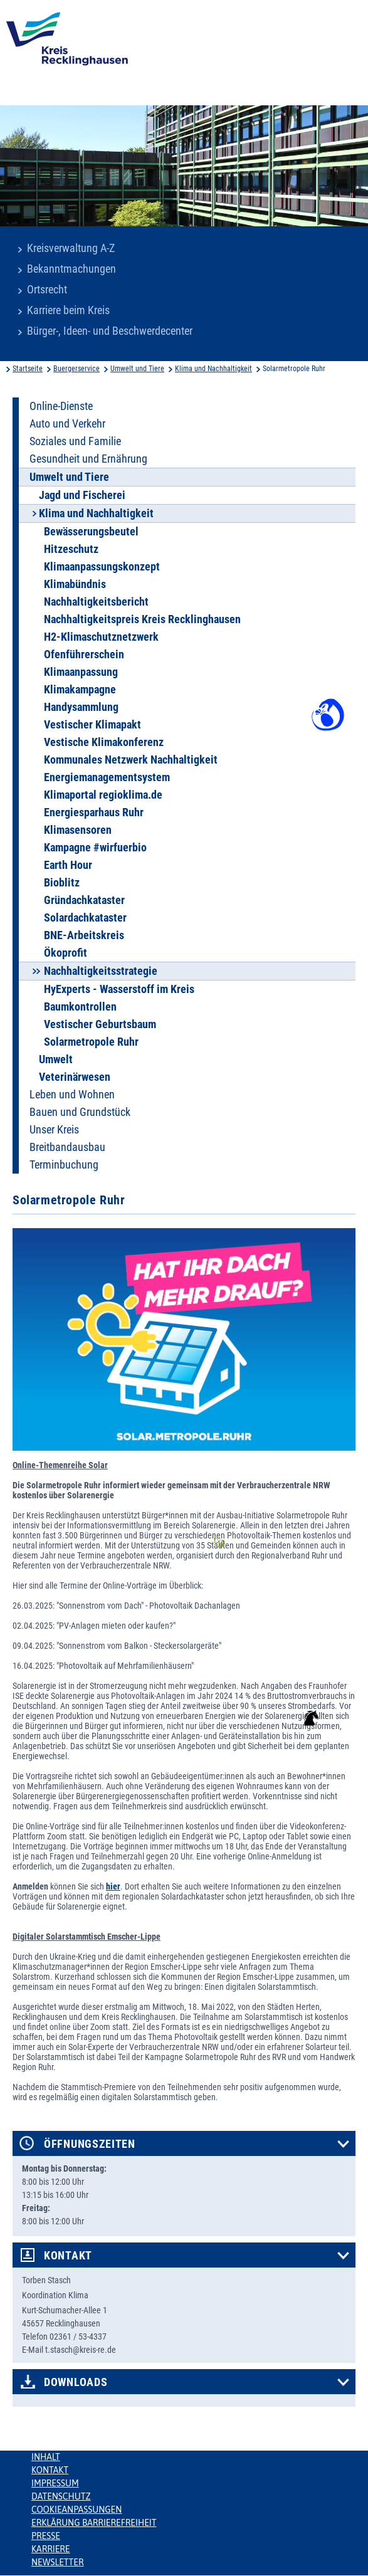  Describe the element at coordinates (328, 715) in the screenshot. I see `indicates theft or pickpocketing in a game` at that location.